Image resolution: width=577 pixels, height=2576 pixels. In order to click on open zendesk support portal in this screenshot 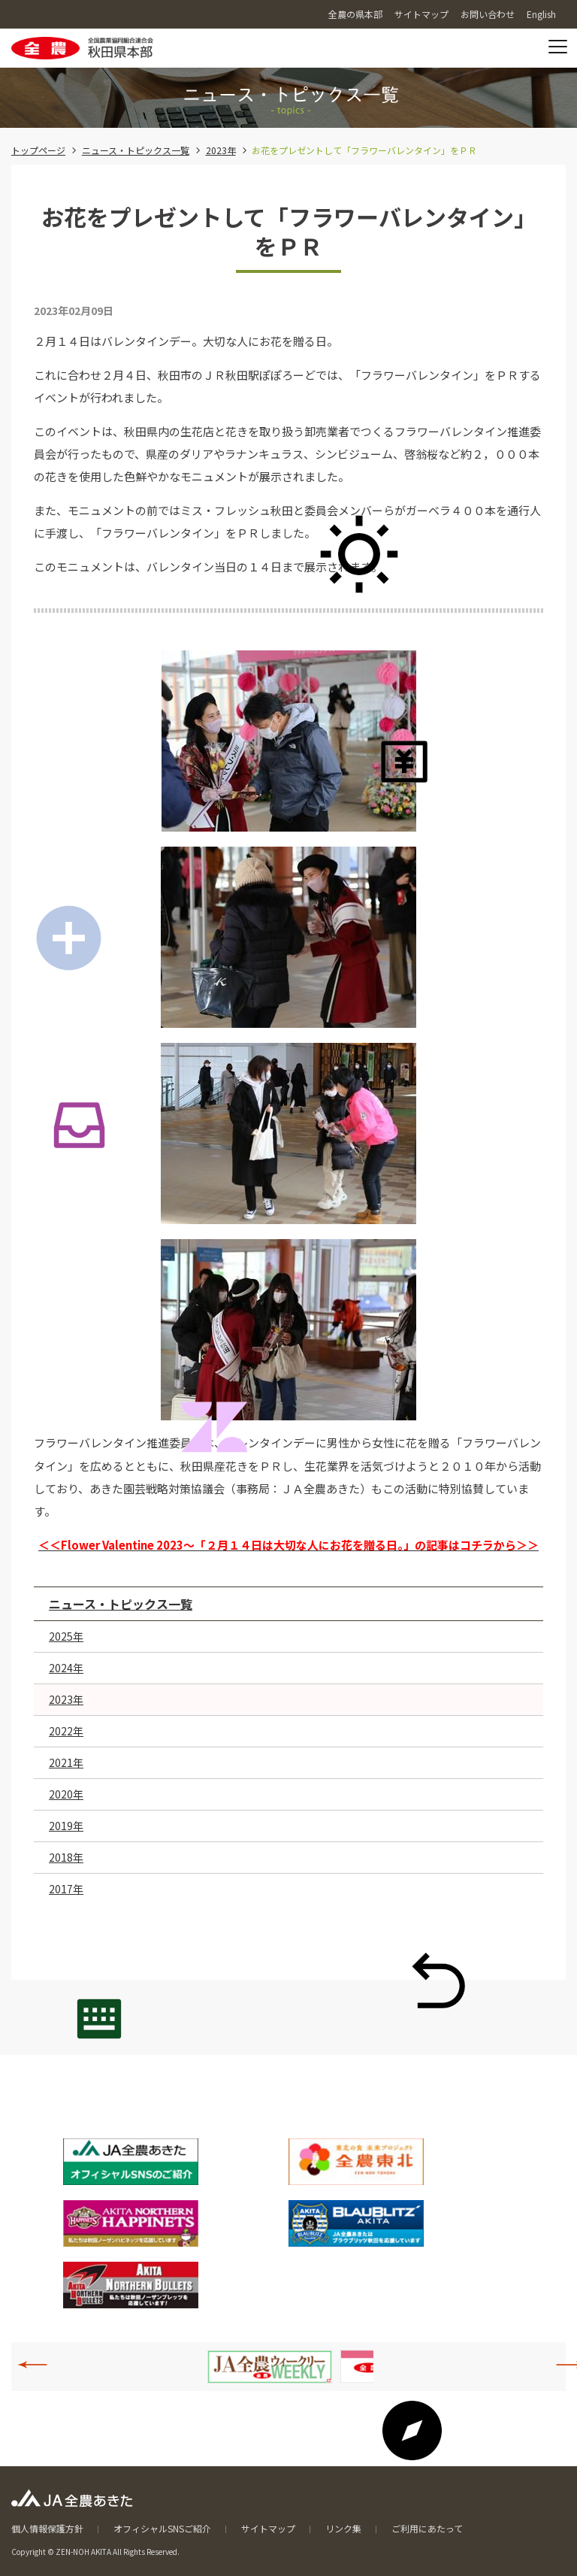, I will do `click(214, 1427)`.